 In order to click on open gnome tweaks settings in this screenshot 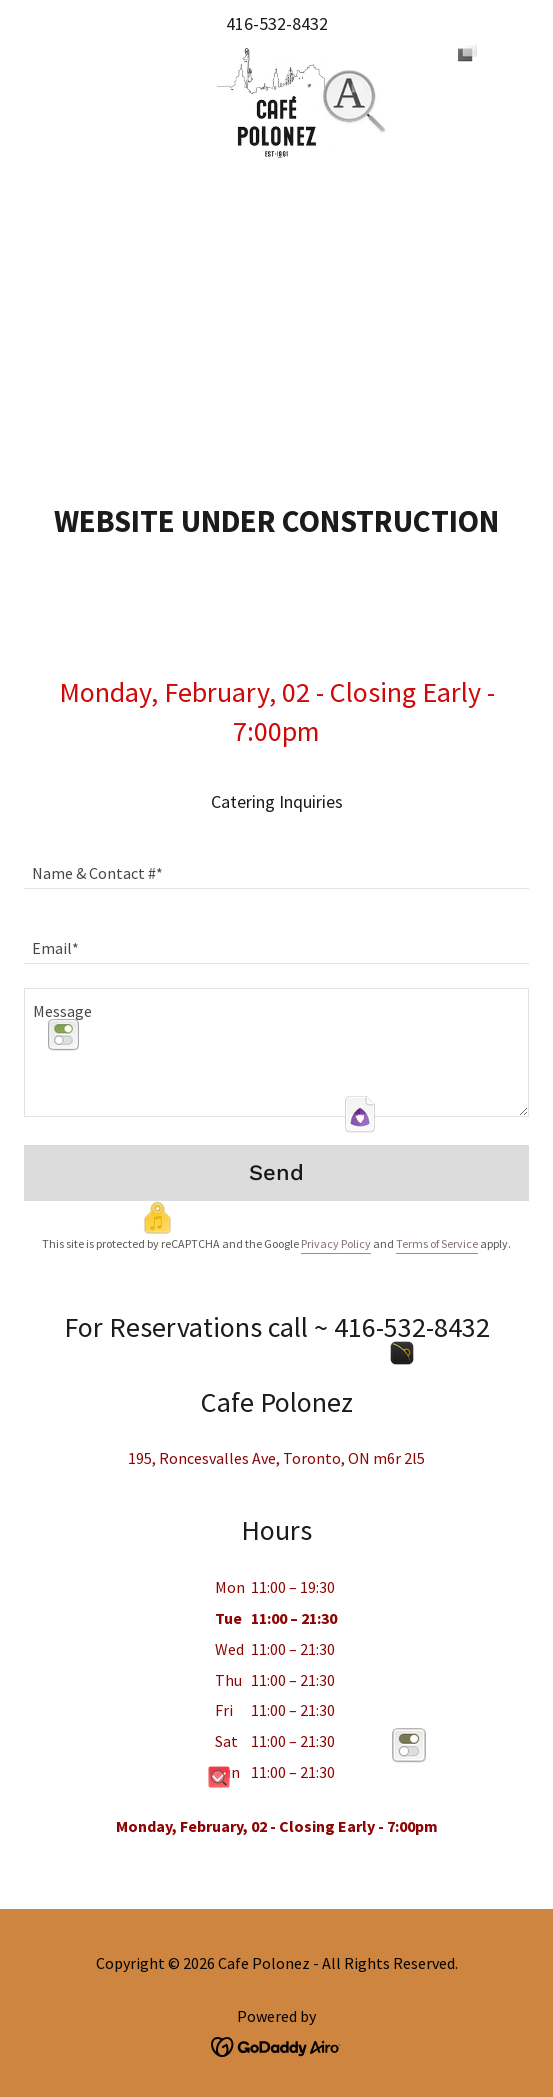, I will do `click(63, 1034)`.